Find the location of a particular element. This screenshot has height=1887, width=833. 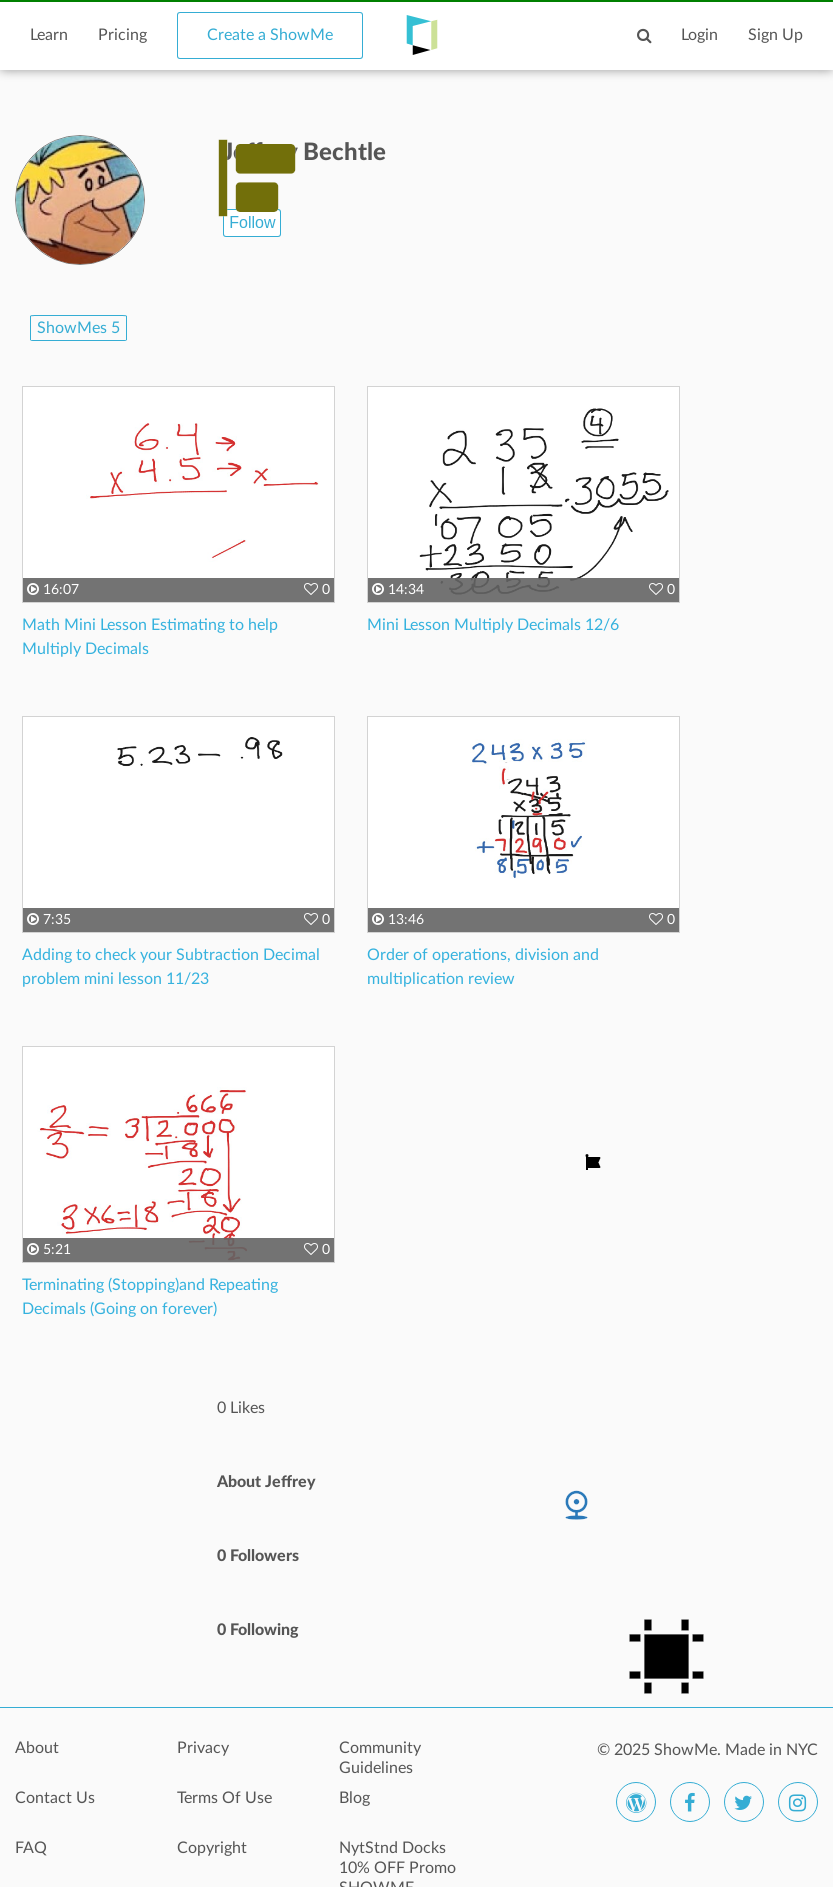

select or edit an artboard is located at coordinates (666, 1656).